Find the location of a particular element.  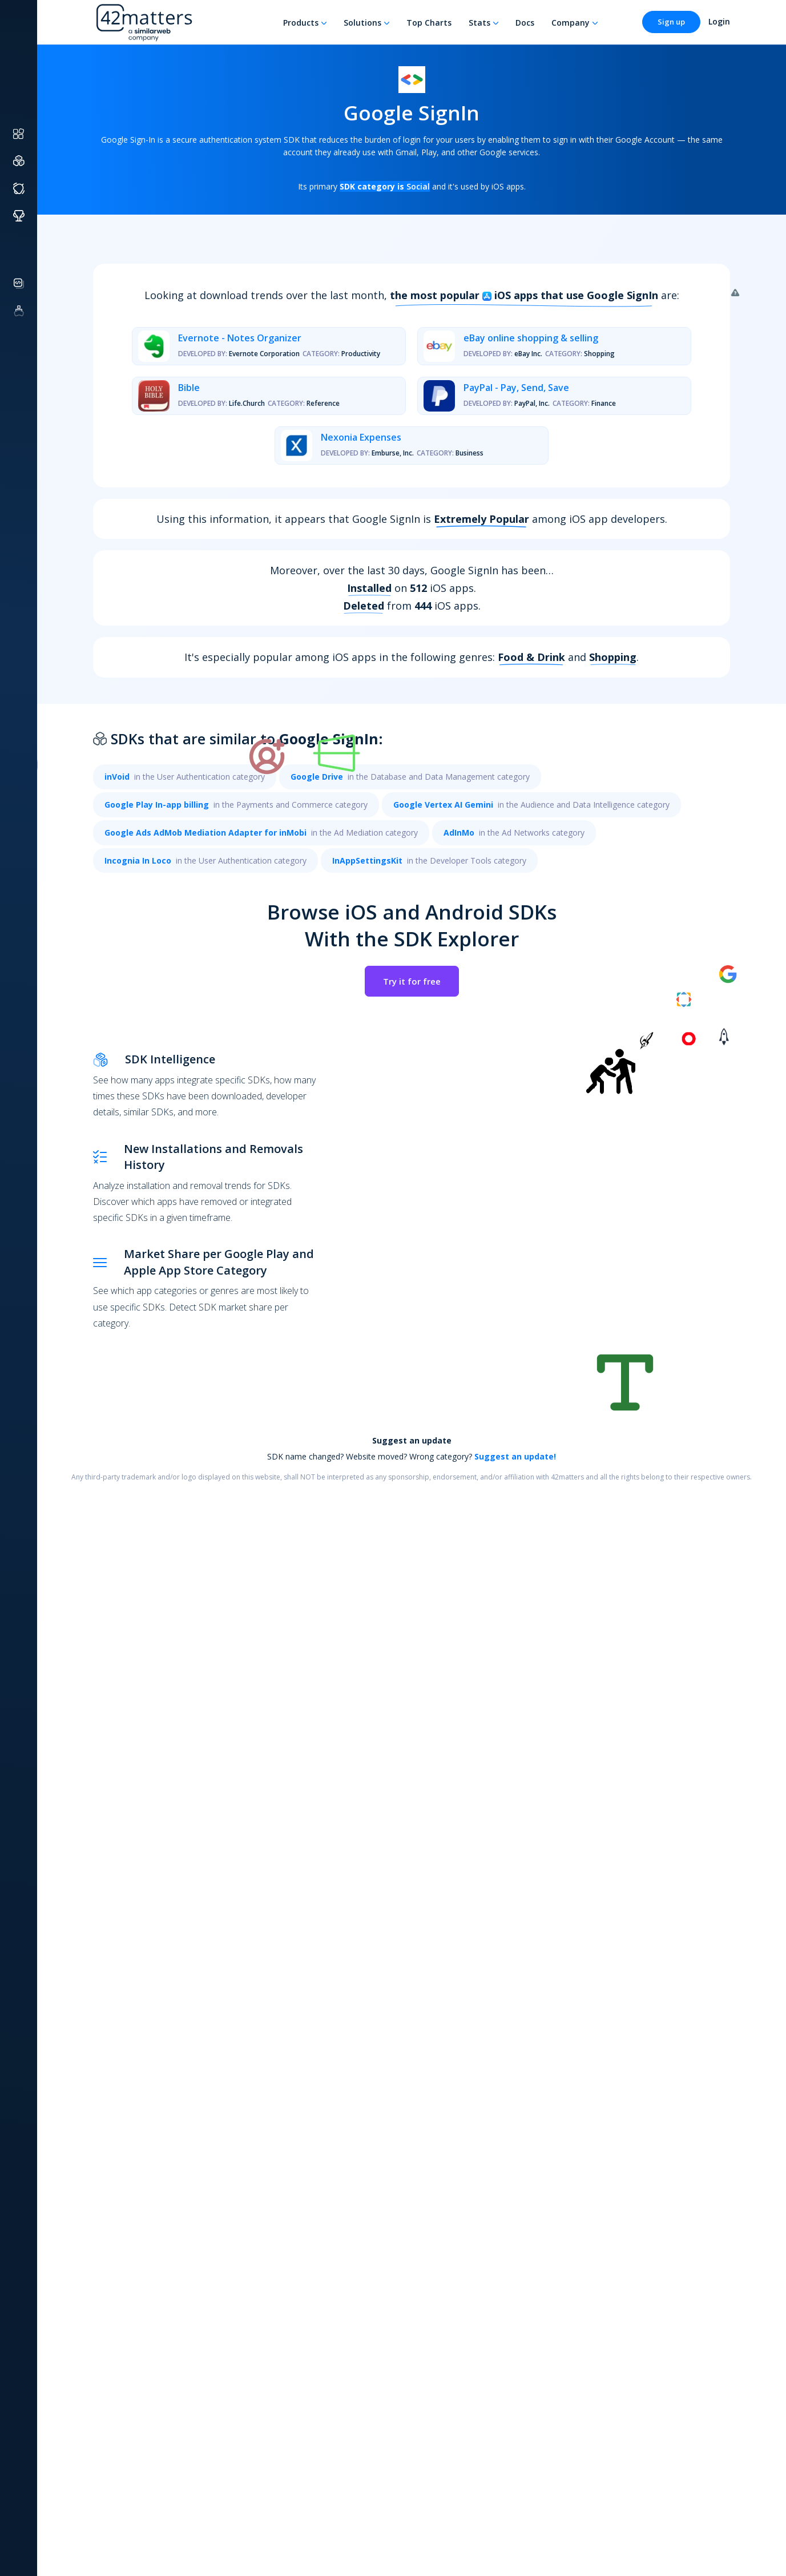

format text or change font style is located at coordinates (625, 1382).